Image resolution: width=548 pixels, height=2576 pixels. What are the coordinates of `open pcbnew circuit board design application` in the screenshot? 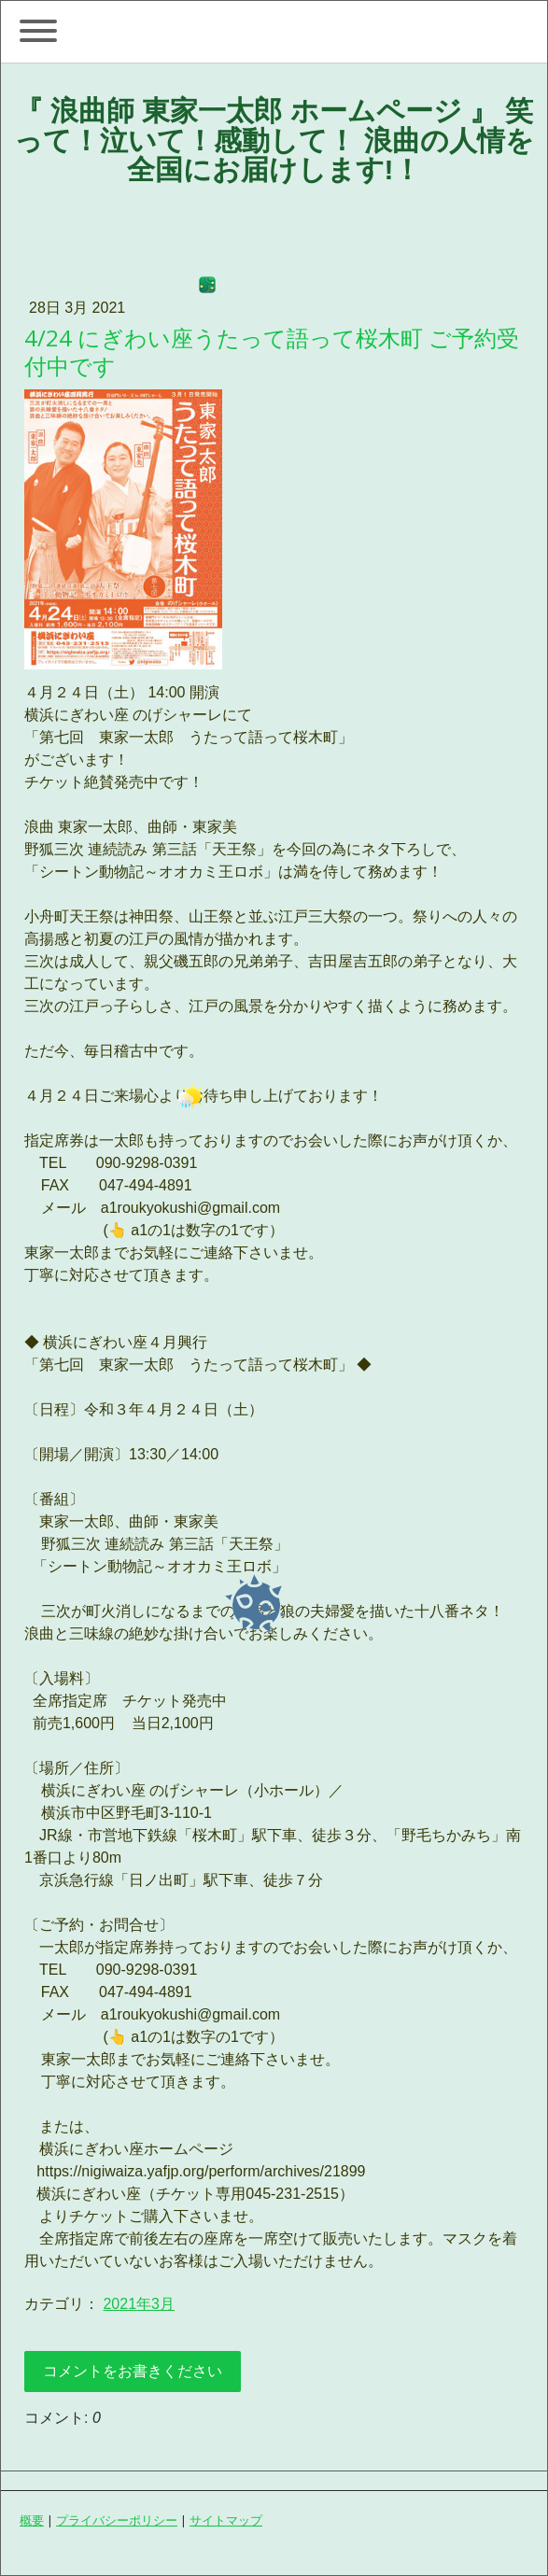 It's located at (207, 285).